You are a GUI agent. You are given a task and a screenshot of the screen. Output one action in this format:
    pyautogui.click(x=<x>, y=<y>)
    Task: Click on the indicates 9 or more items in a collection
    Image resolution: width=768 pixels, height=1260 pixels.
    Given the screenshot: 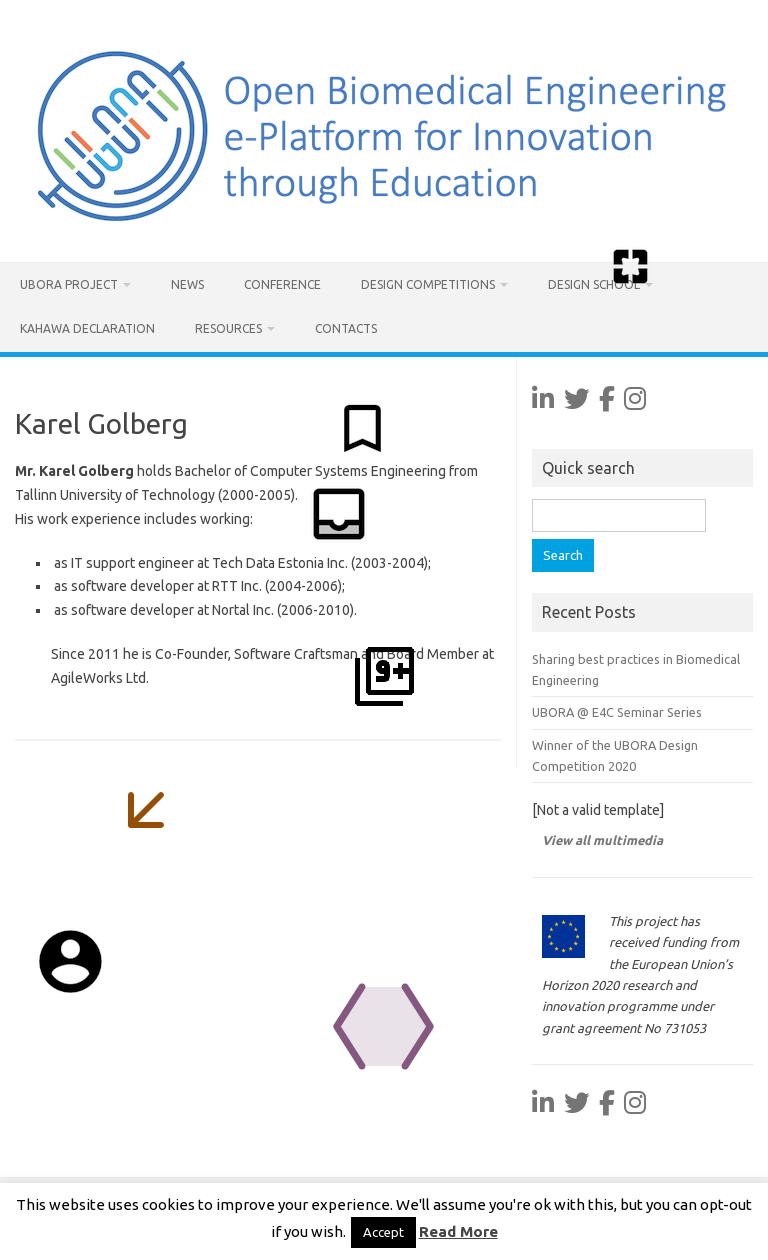 What is the action you would take?
    pyautogui.click(x=384, y=676)
    